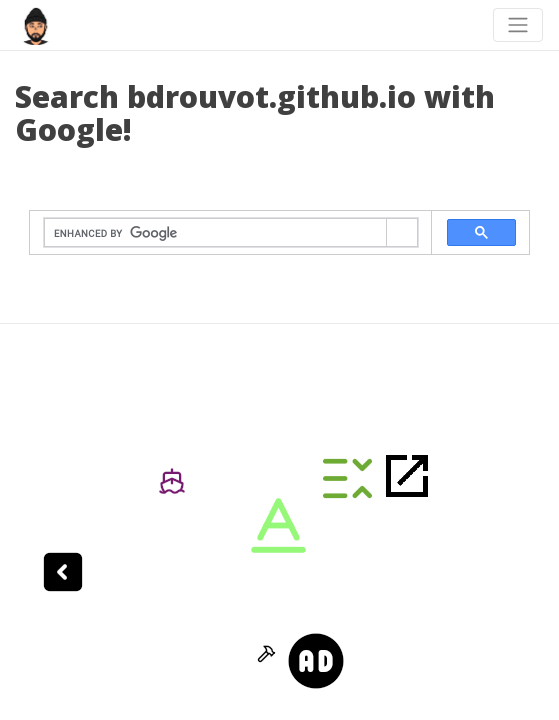 Image resolution: width=559 pixels, height=720 pixels. I want to click on access tools or settings, so click(266, 653).